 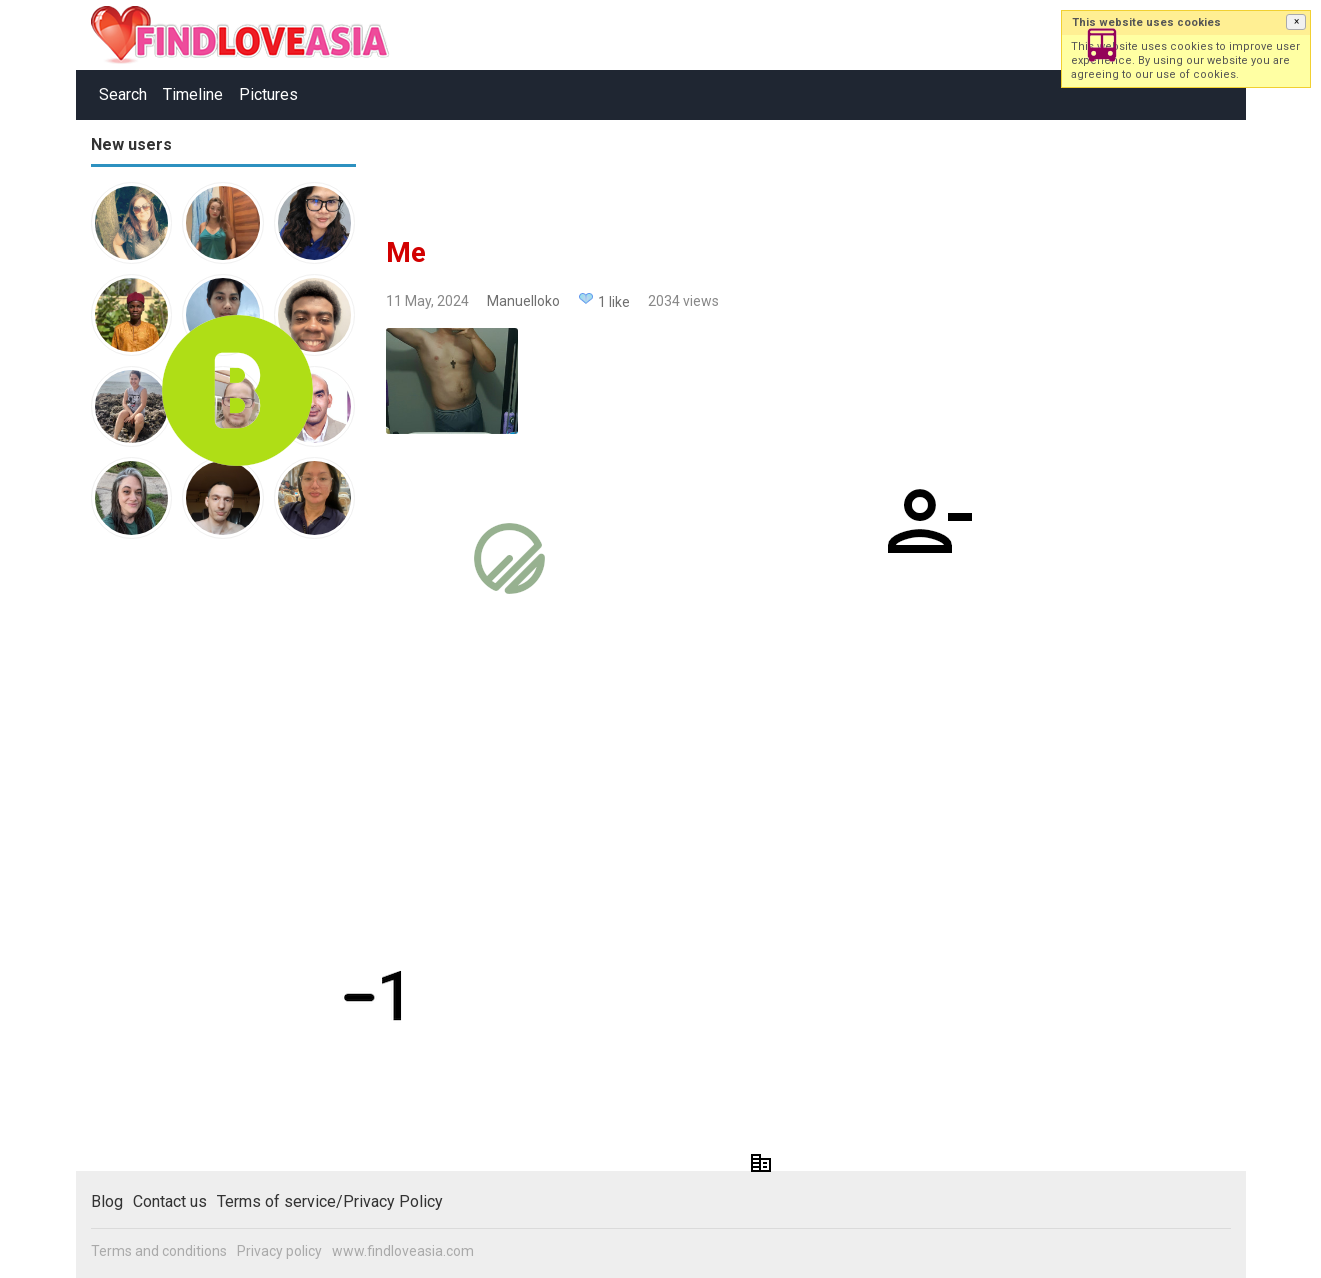 I want to click on view organization or company settings, so click(x=761, y=1163).